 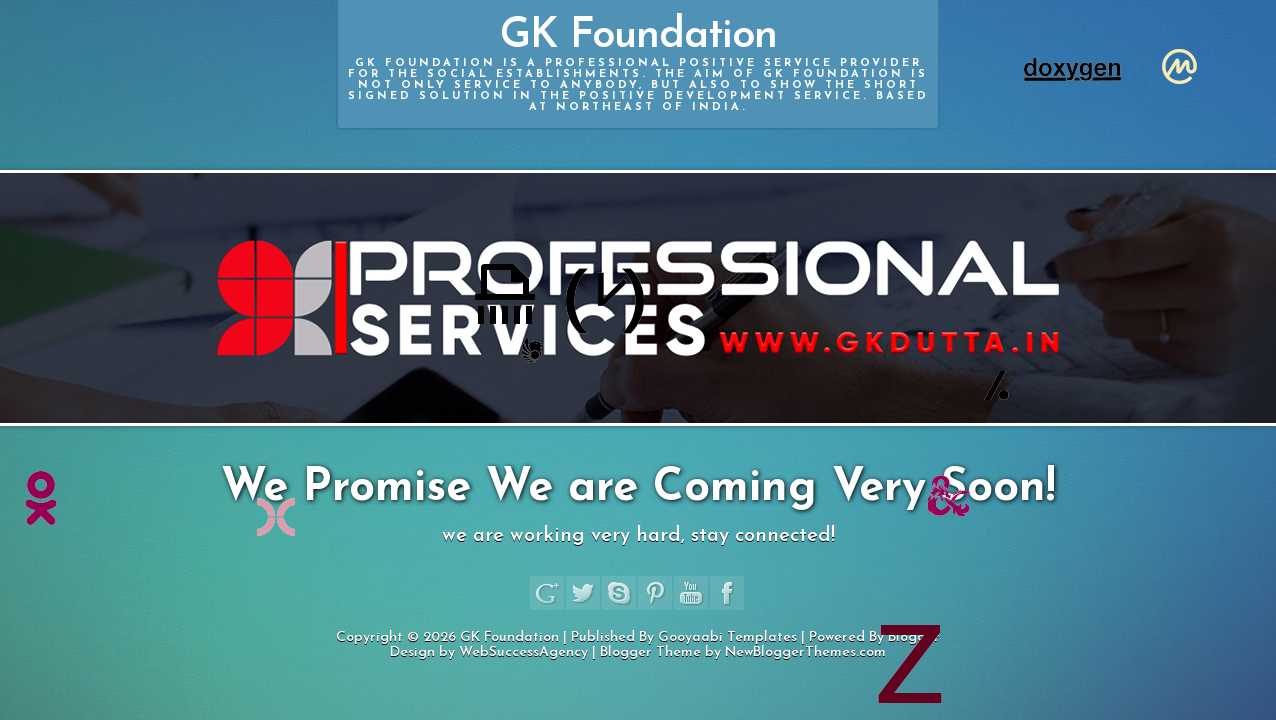 What do you see at coordinates (1072, 69) in the screenshot?
I see `link to Doxygen documentation generator` at bounding box center [1072, 69].